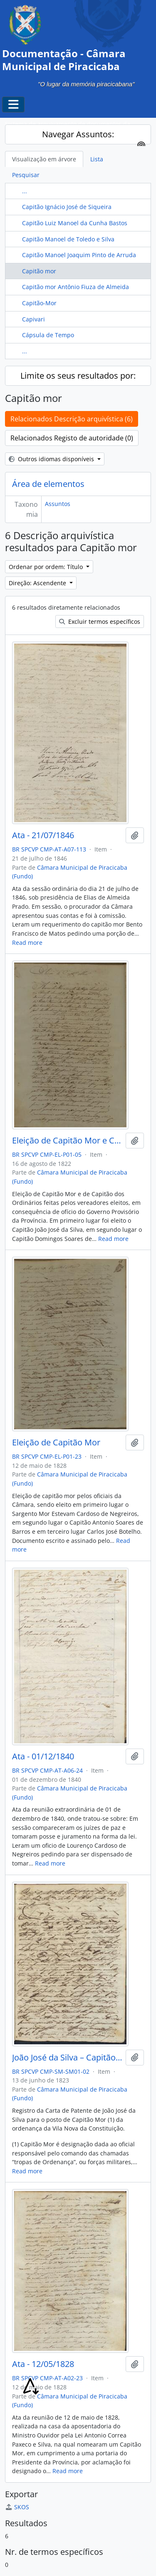 This screenshot has width=156, height=2576. Describe the element at coordinates (30, 2386) in the screenshot. I see `navigate downward or scroll down` at that location.